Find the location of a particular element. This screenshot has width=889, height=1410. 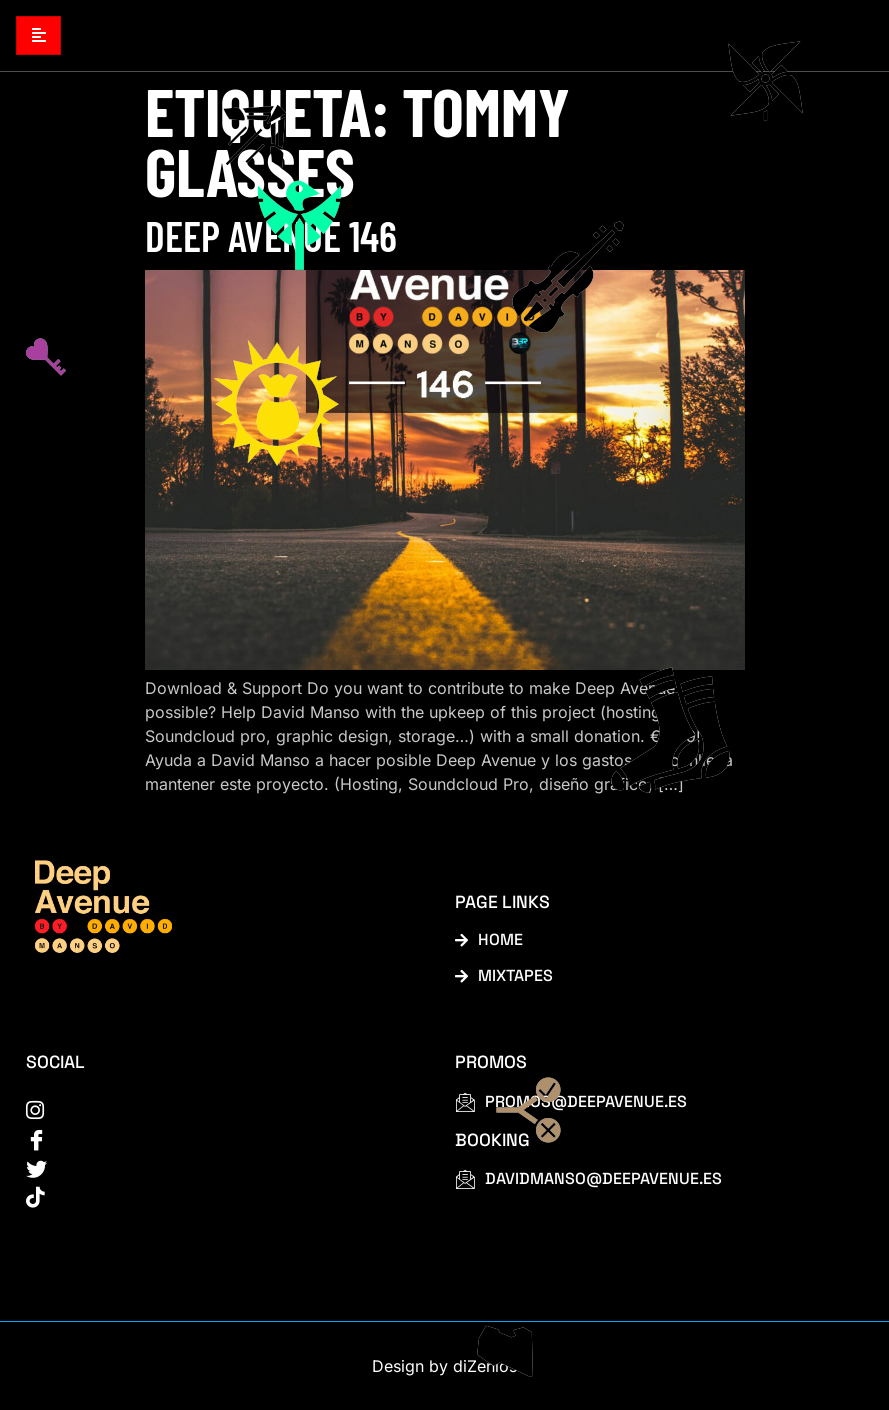

unlock romantic or relationship-themed content is located at coordinates (46, 357).